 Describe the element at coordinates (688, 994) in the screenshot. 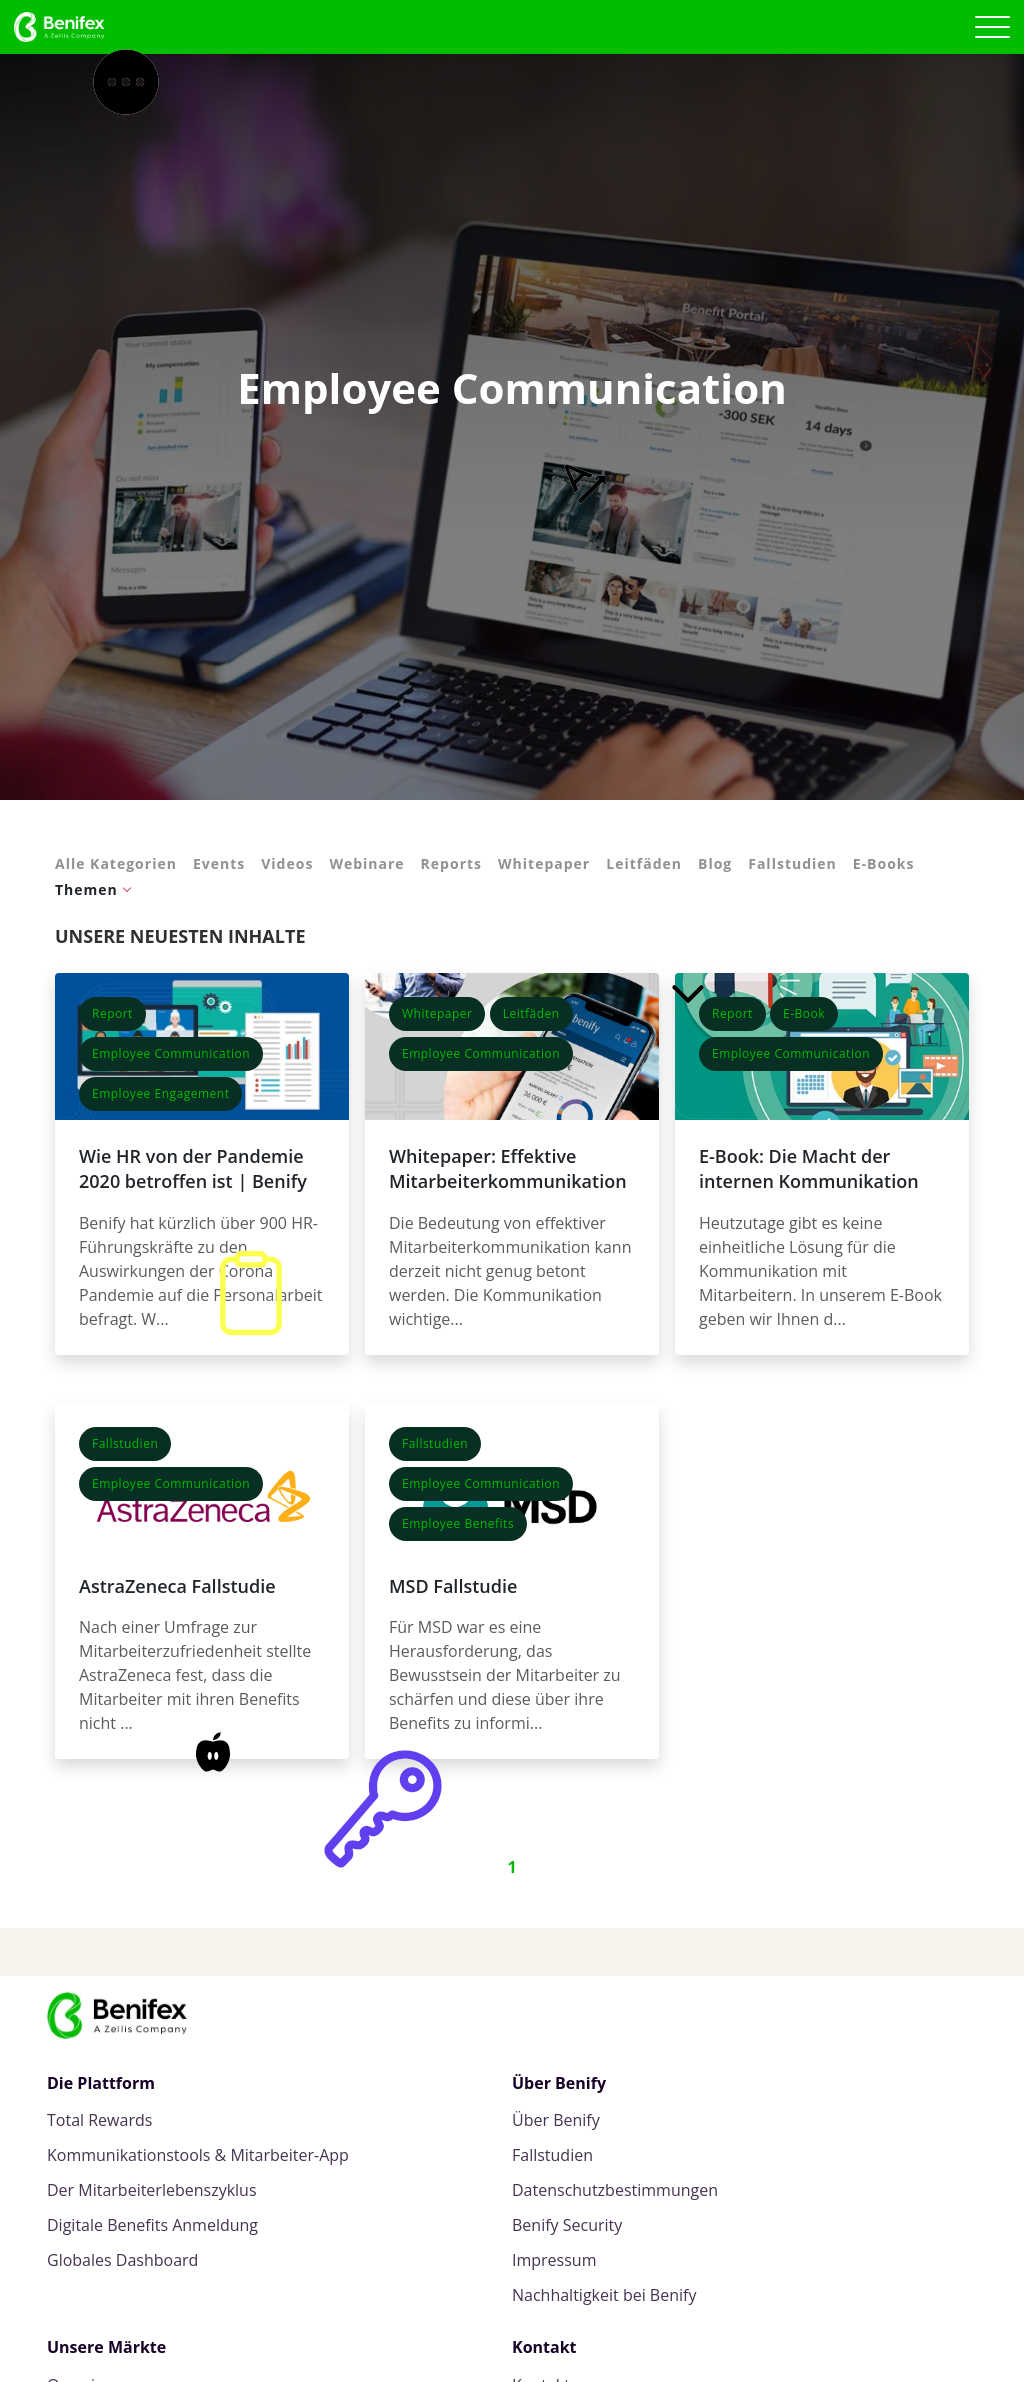

I see `expand a dropdown menu or section` at that location.